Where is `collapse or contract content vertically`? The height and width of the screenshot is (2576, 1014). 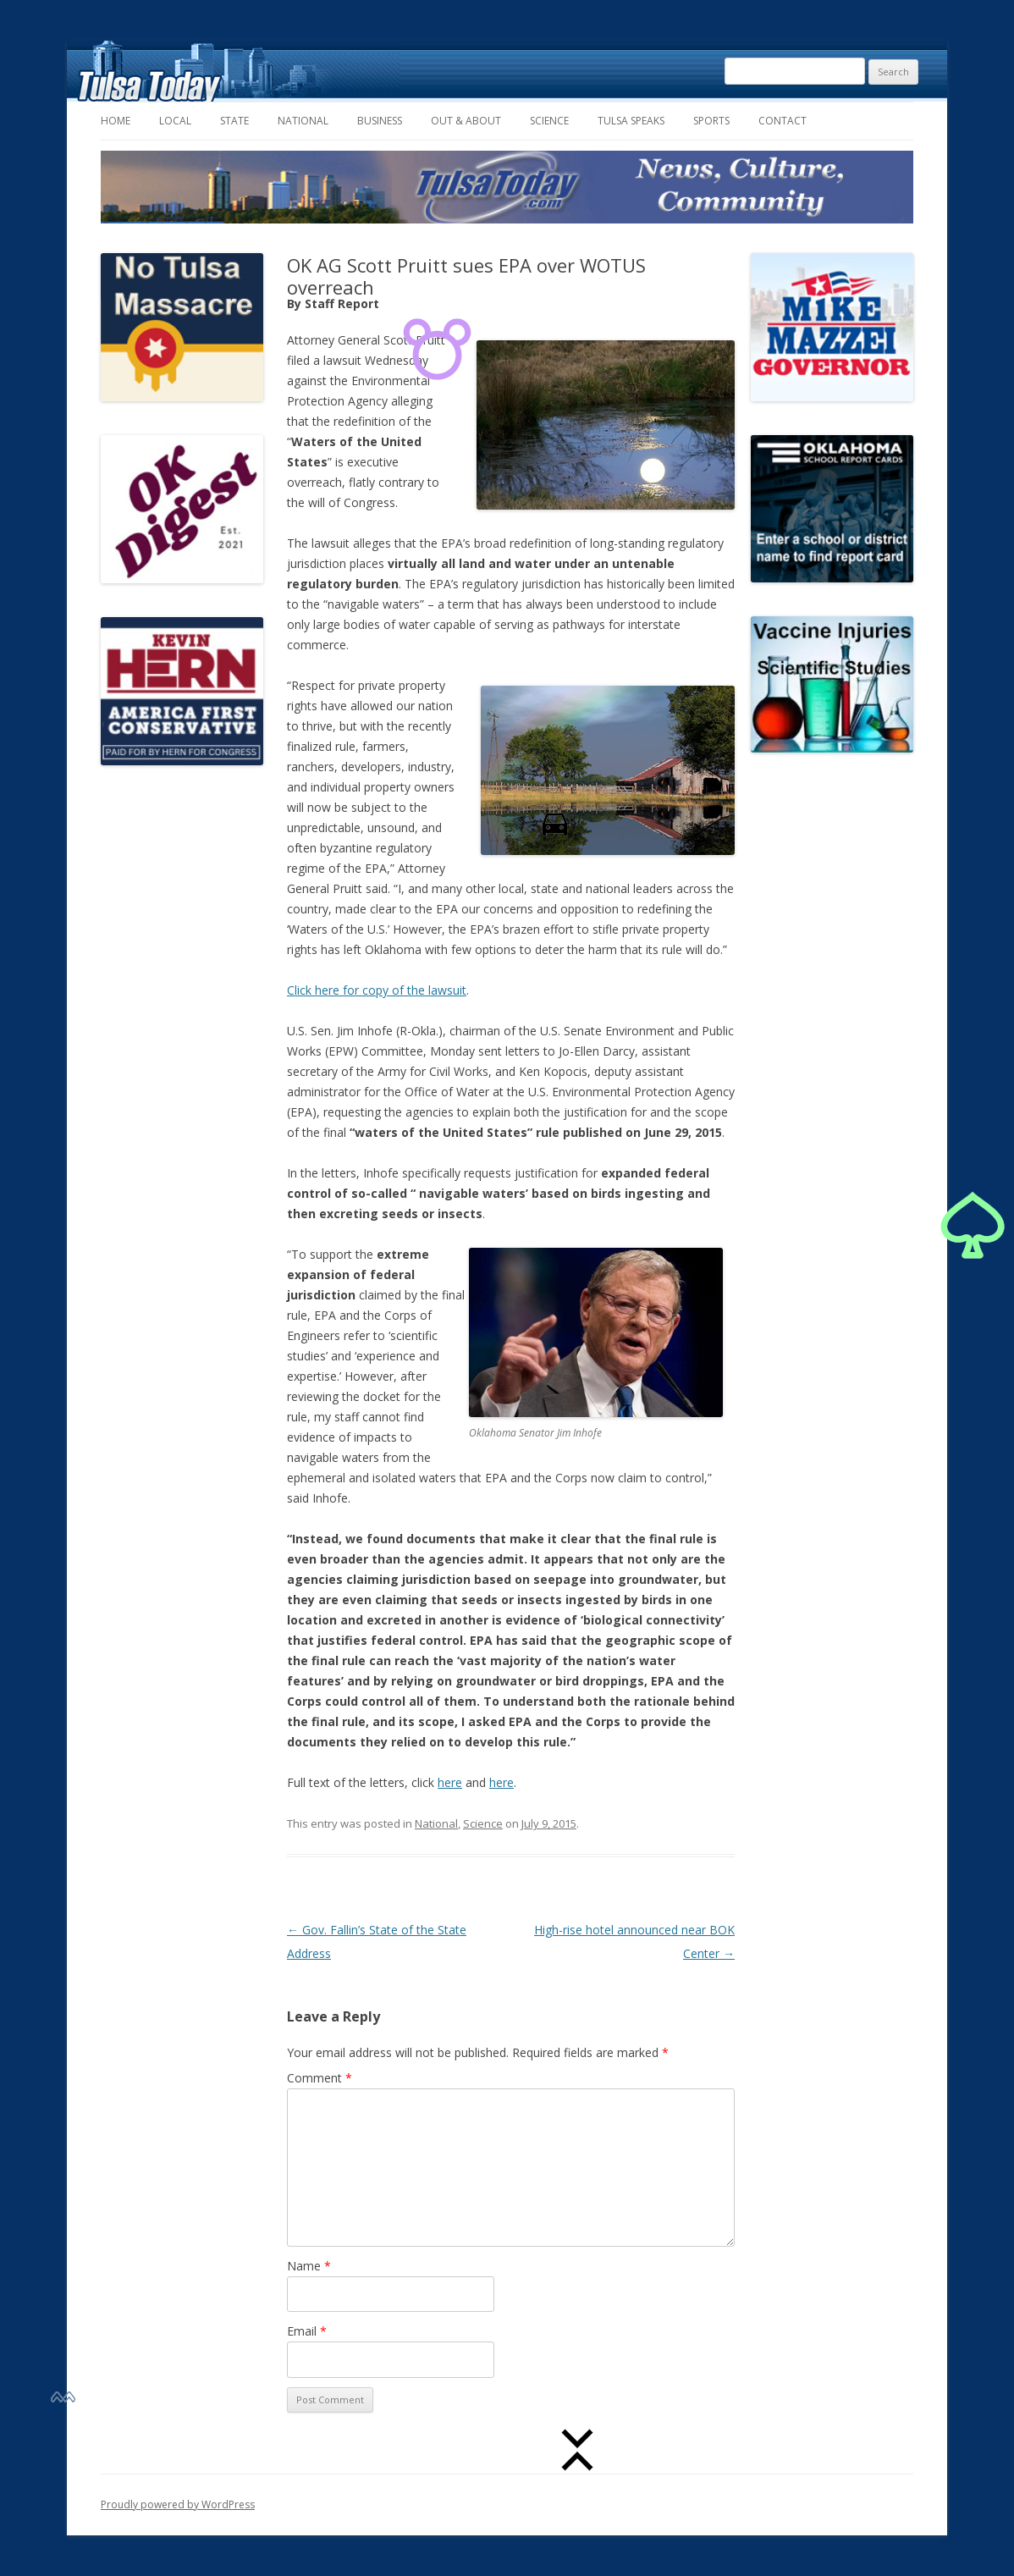 collapse or contract content vertically is located at coordinates (577, 2450).